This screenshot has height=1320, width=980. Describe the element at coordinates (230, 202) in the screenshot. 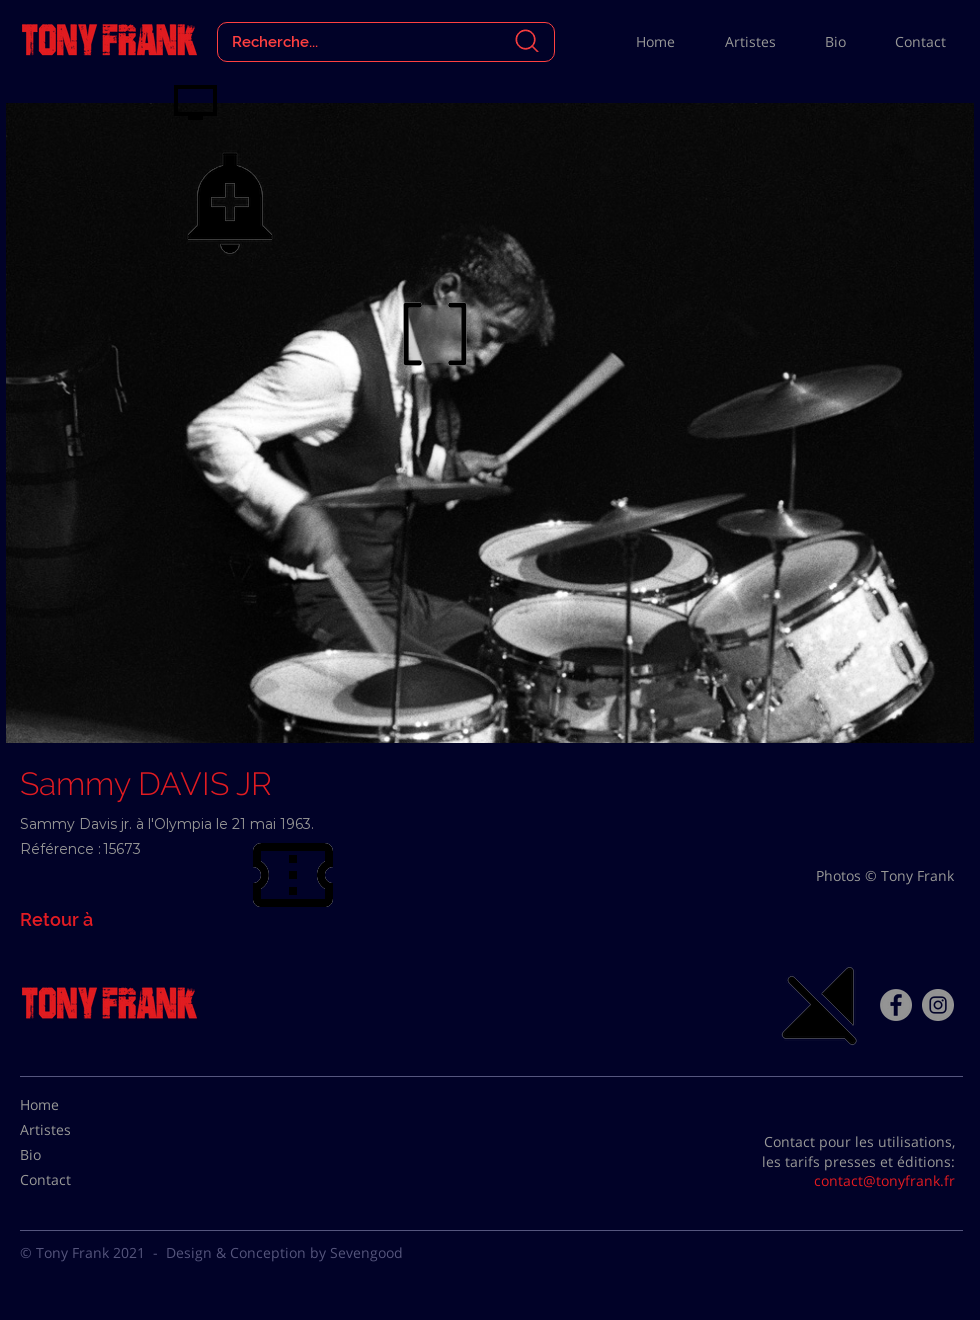

I see `add a new alert or notification` at that location.